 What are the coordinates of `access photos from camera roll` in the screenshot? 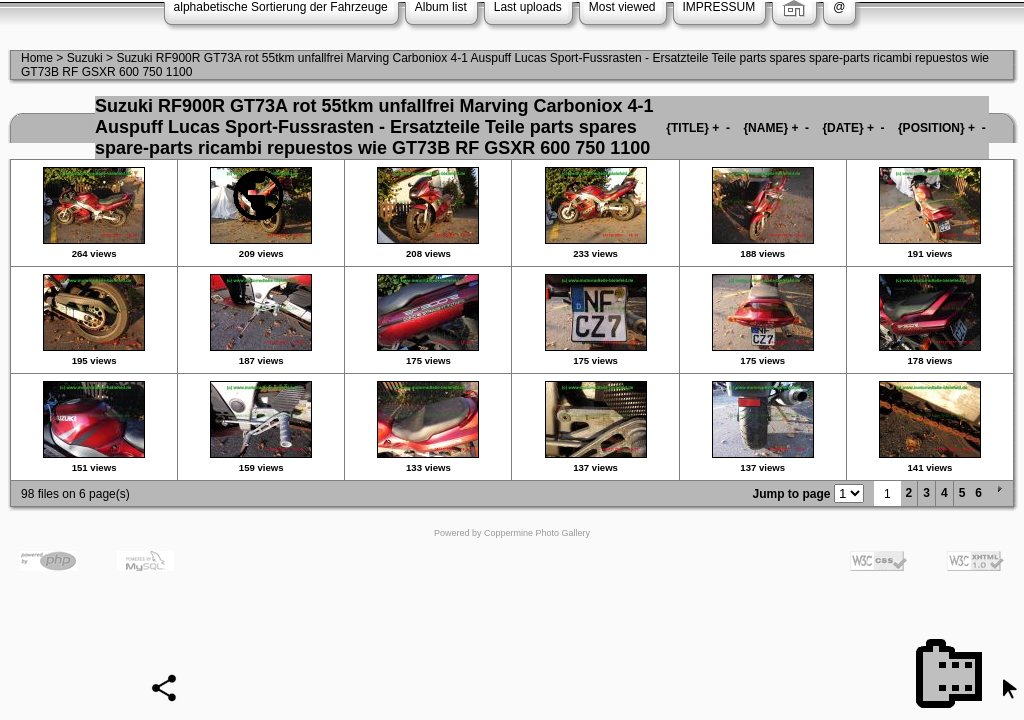 It's located at (949, 675).